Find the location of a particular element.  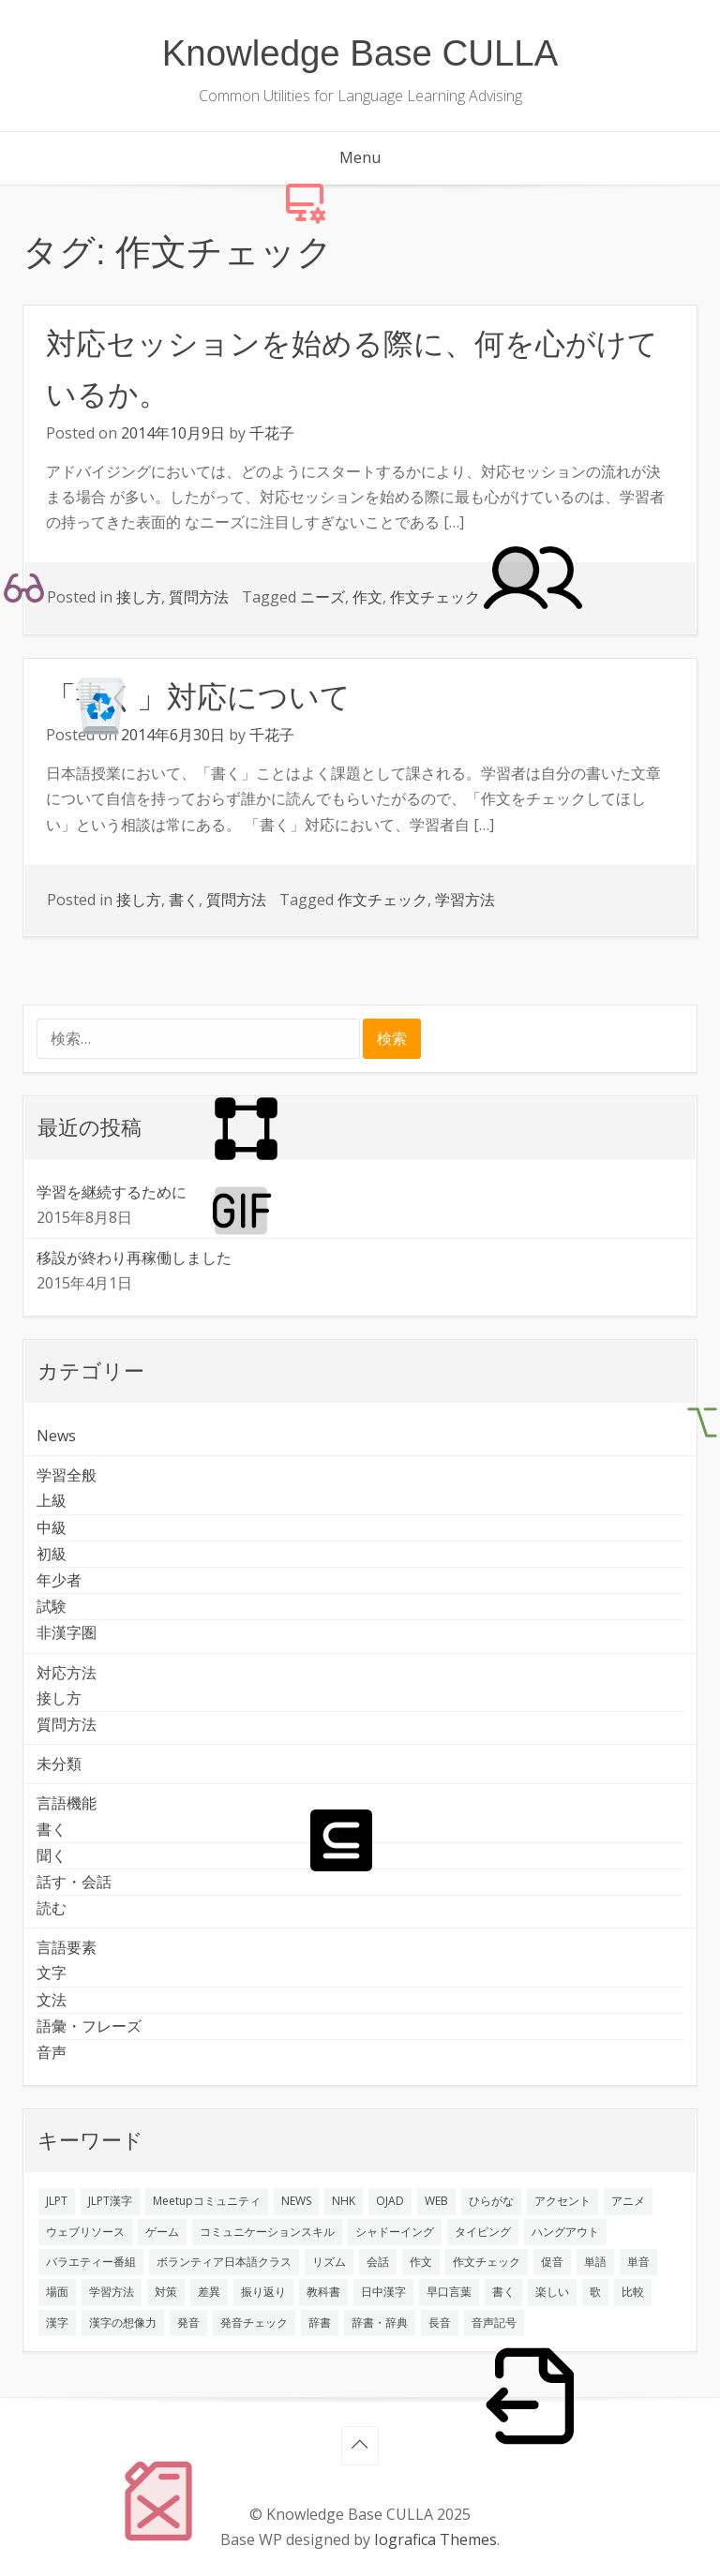

insert a gif into your message is located at coordinates (241, 1211).